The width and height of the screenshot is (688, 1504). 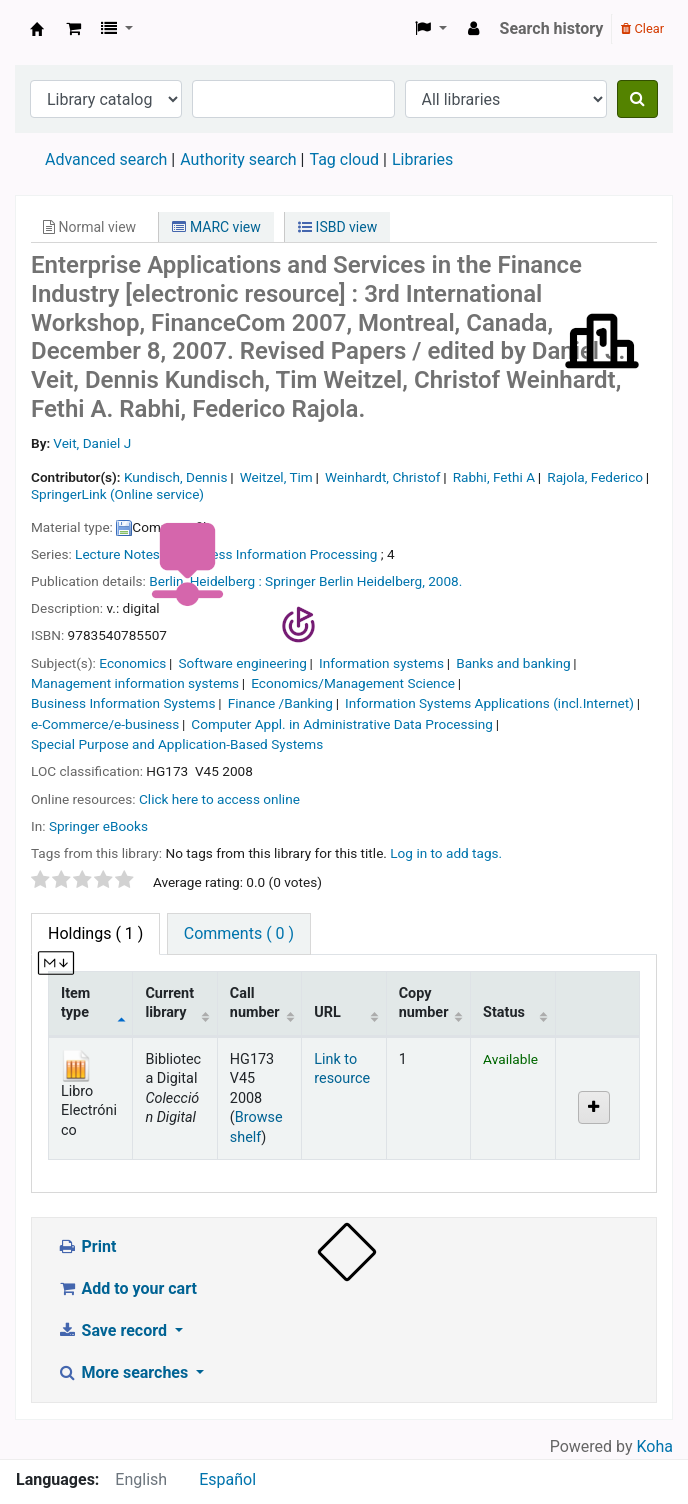 What do you see at coordinates (187, 562) in the screenshot?
I see `view event details on a timeline` at bounding box center [187, 562].